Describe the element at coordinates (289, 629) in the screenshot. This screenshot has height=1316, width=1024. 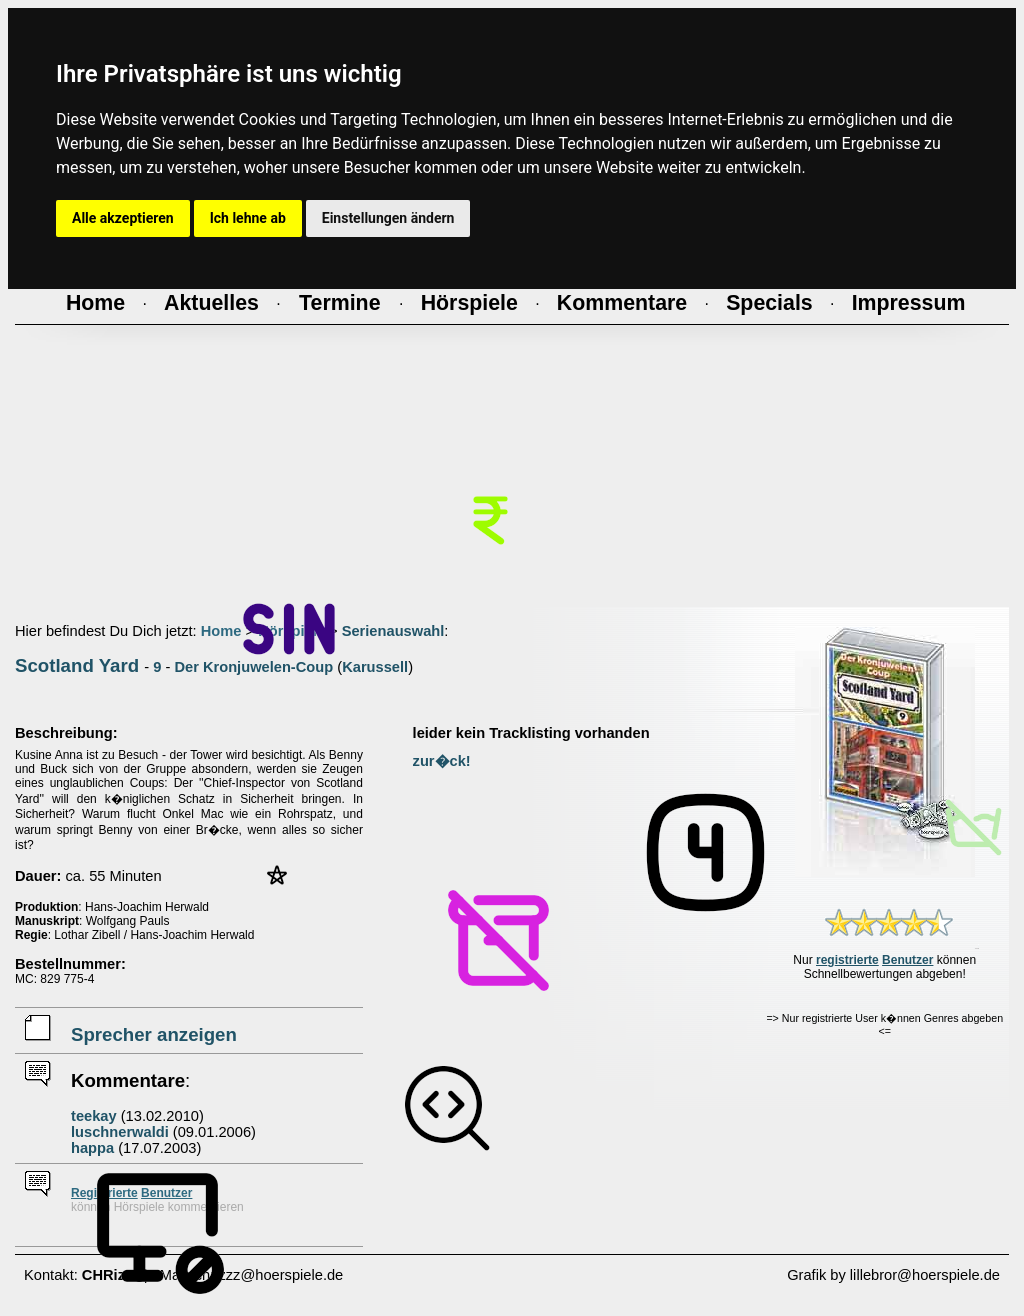
I see `access sine function in calculator` at that location.